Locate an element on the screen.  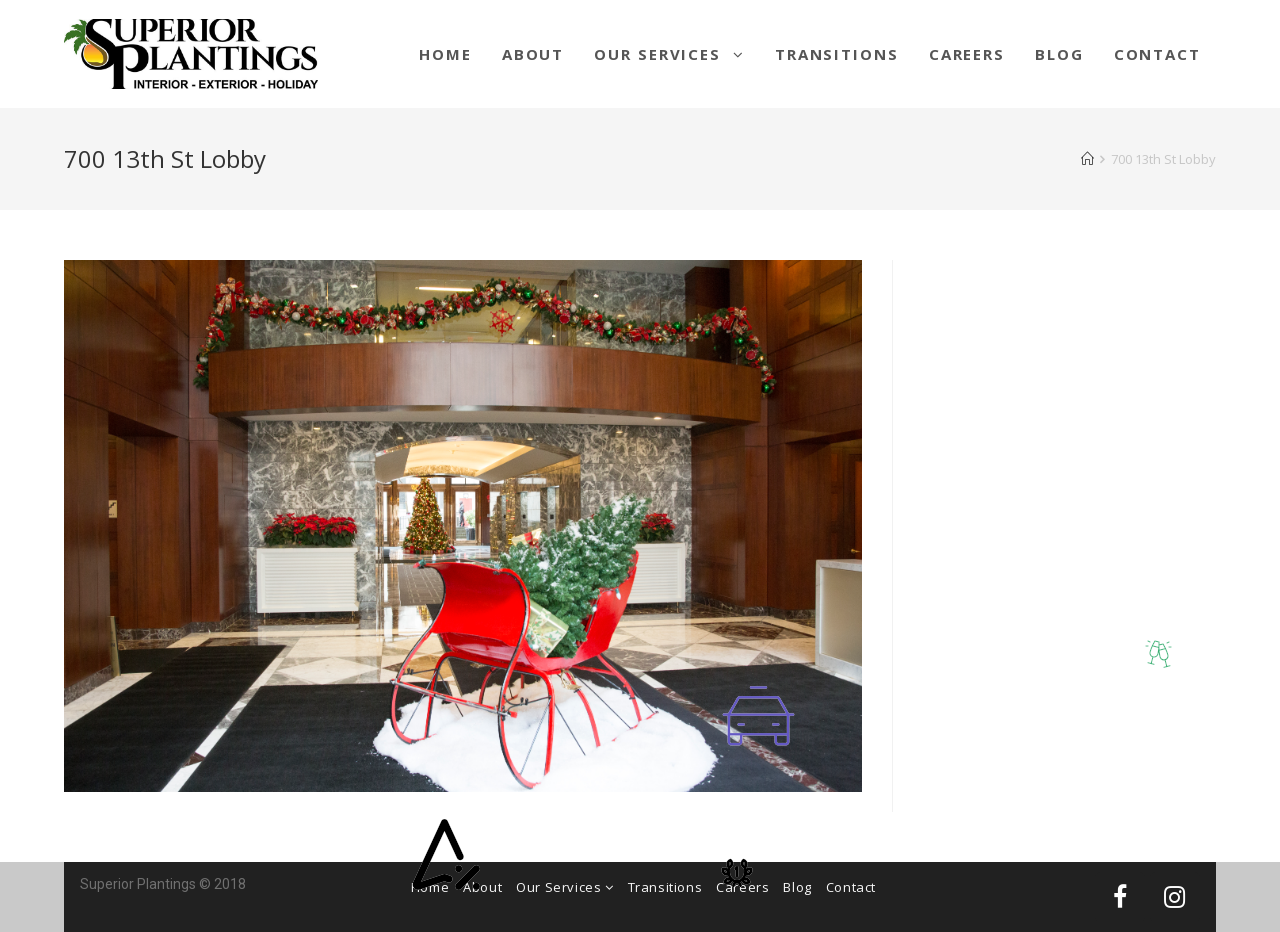
celebrate an achievement or milestone is located at coordinates (1159, 654).